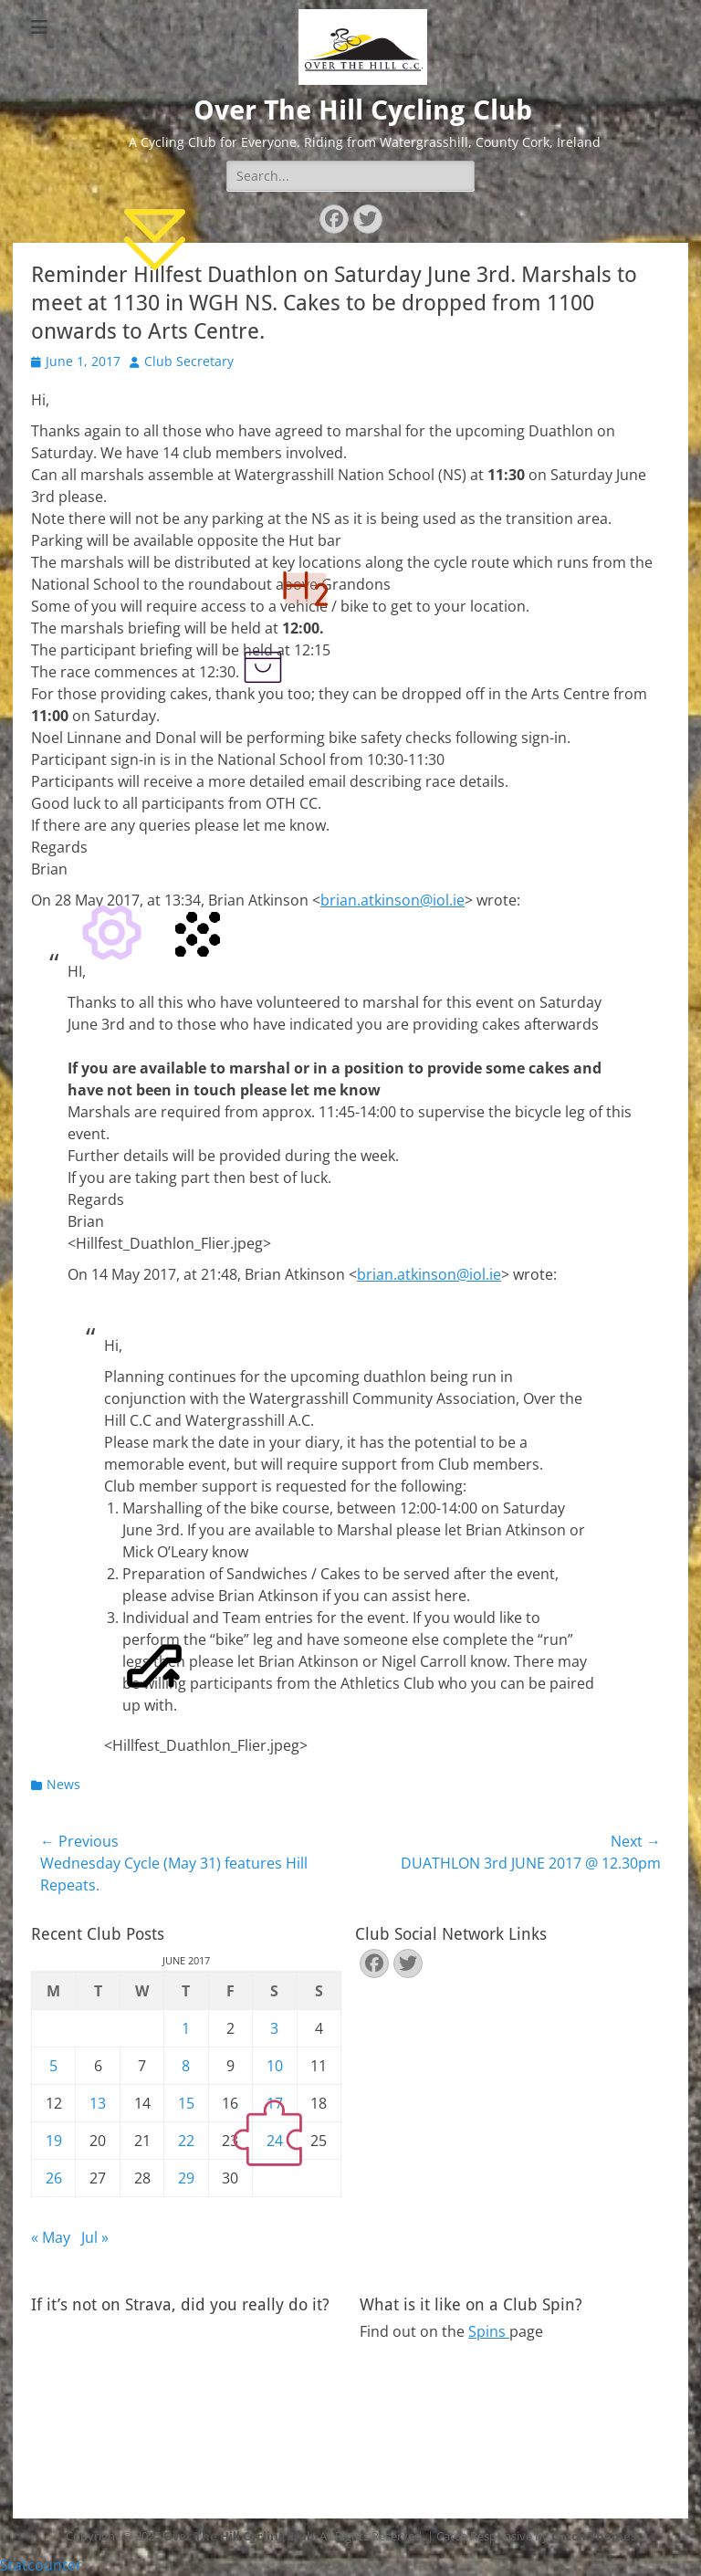  I want to click on apply a film grain or noise effect, so click(197, 934).